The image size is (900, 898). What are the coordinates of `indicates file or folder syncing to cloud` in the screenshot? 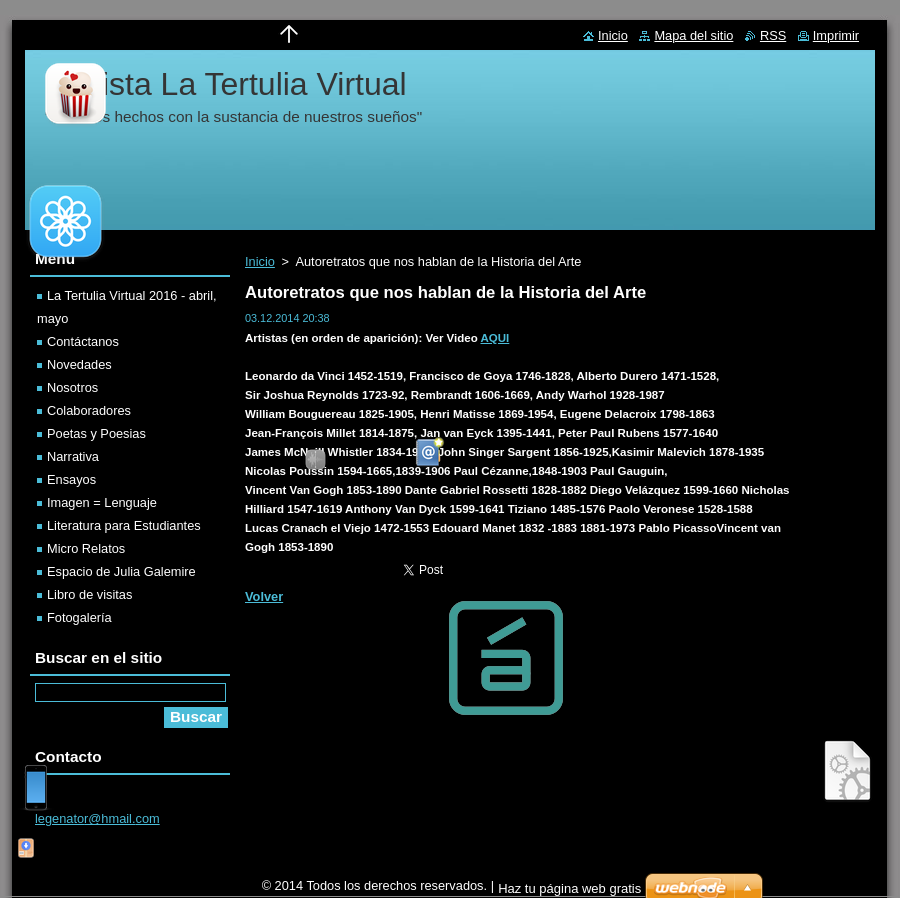 It's located at (289, 34).